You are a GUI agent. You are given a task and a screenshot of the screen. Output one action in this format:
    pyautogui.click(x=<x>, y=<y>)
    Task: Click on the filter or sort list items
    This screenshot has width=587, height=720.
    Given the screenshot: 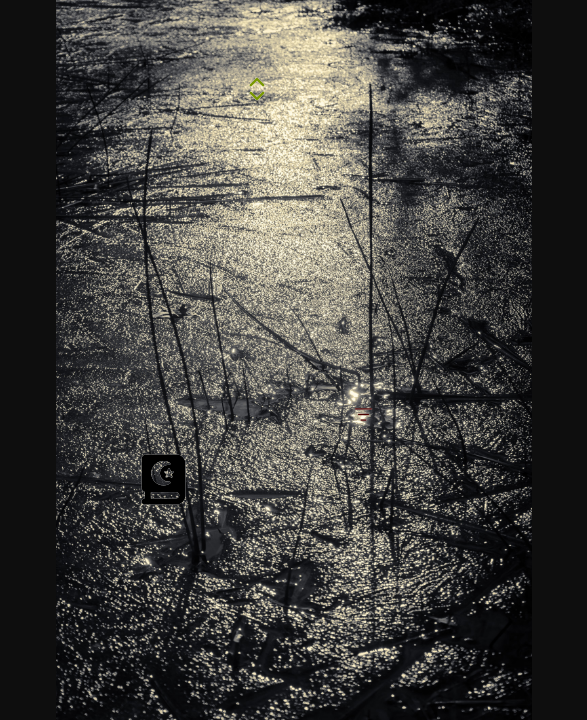 What is the action you would take?
    pyautogui.click(x=363, y=414)
    